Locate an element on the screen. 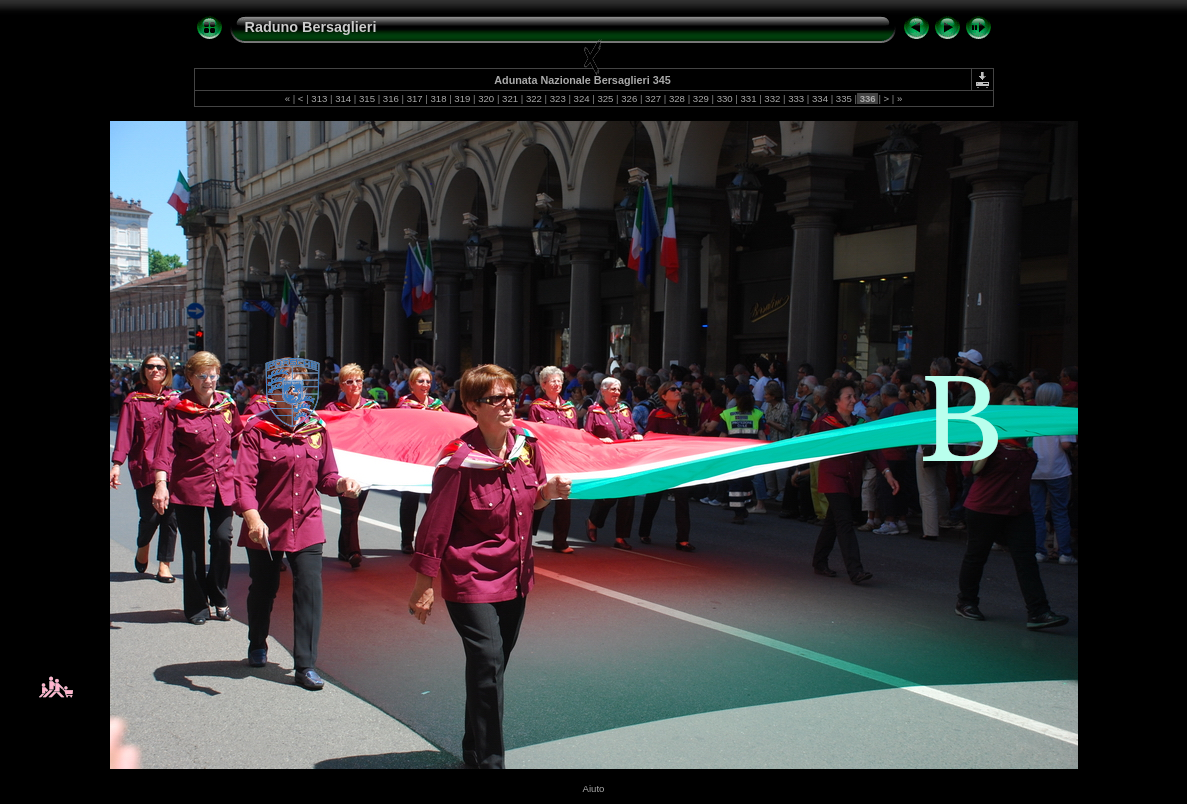 Image resolution: width=1187 pixels, height=804 pixels. bookalope logo - ebook conversion and publishing platform is located at coordinates (960, 418).